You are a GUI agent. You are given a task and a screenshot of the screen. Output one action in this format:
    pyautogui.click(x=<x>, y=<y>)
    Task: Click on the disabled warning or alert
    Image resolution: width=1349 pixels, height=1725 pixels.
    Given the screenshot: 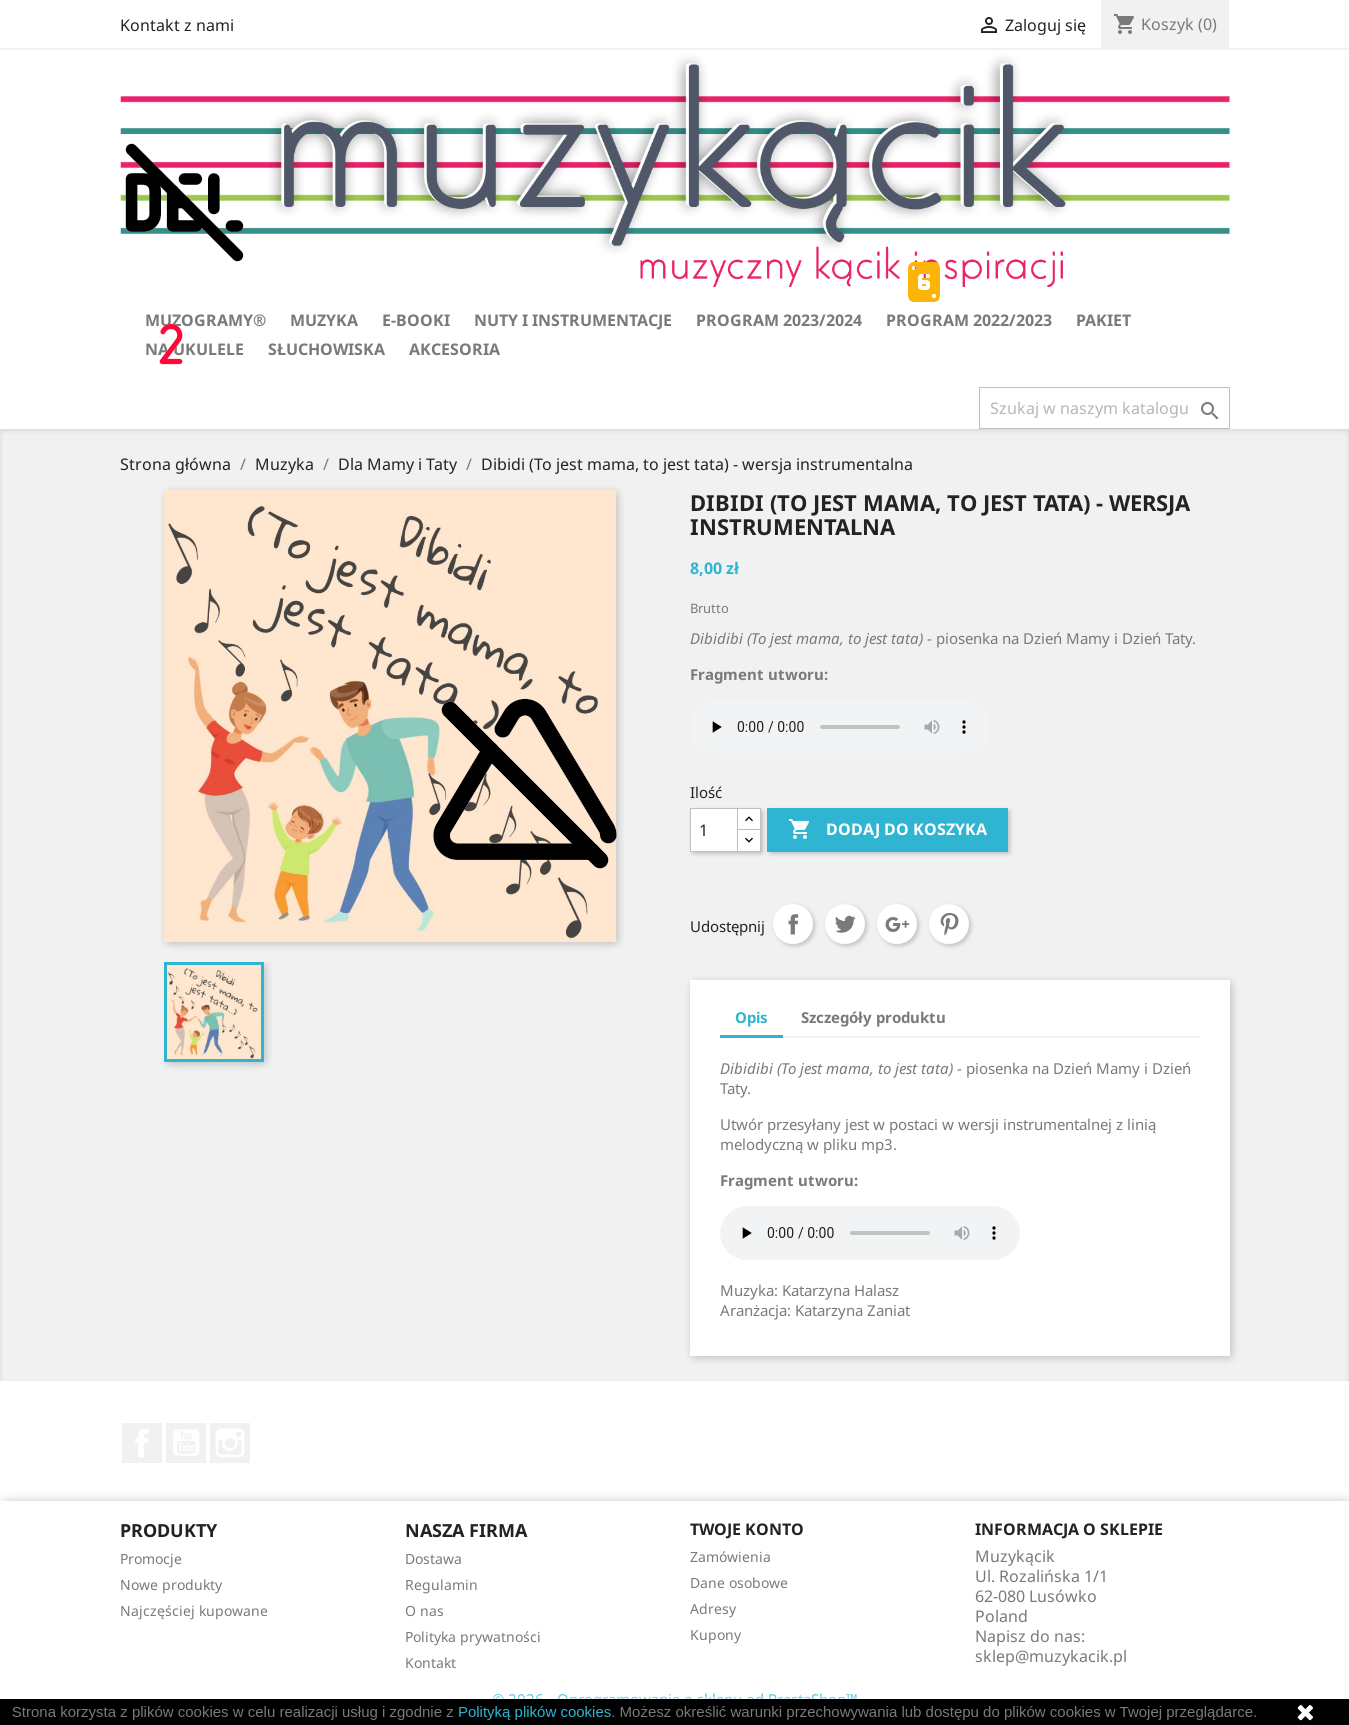 What is the action you would take?
    pyautogui.click(x=525, y=785)
    